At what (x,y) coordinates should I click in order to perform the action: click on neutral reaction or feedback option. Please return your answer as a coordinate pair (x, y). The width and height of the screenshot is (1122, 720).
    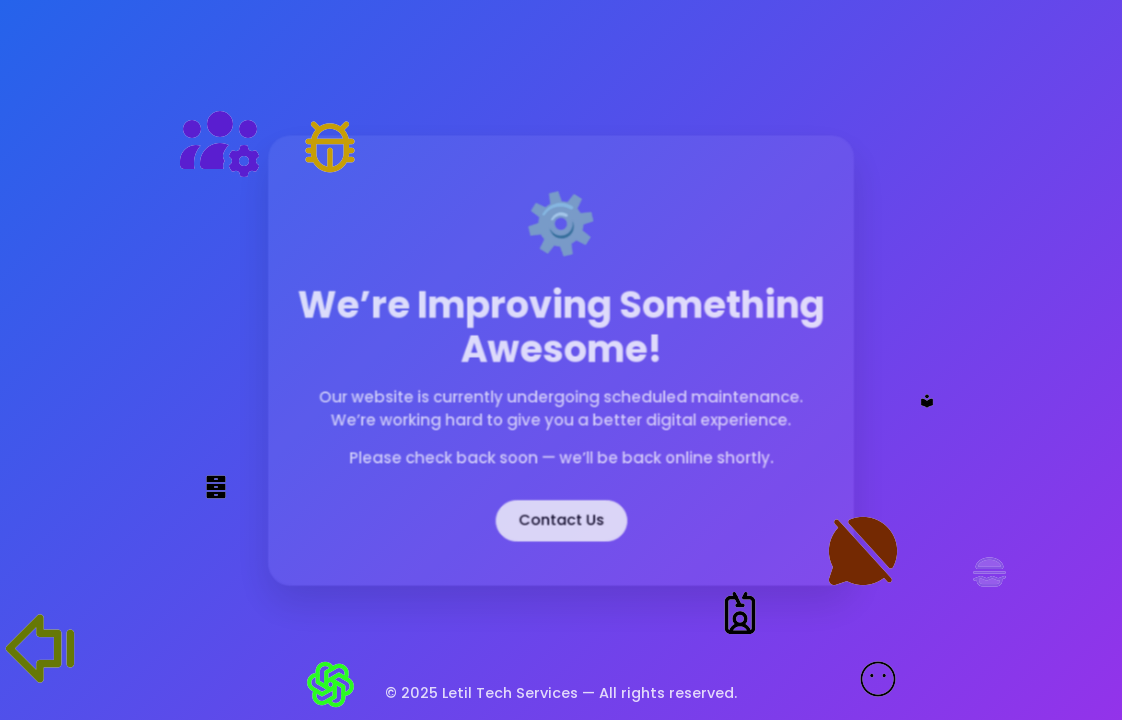
    Looking at the image, I should click on (878, 679).